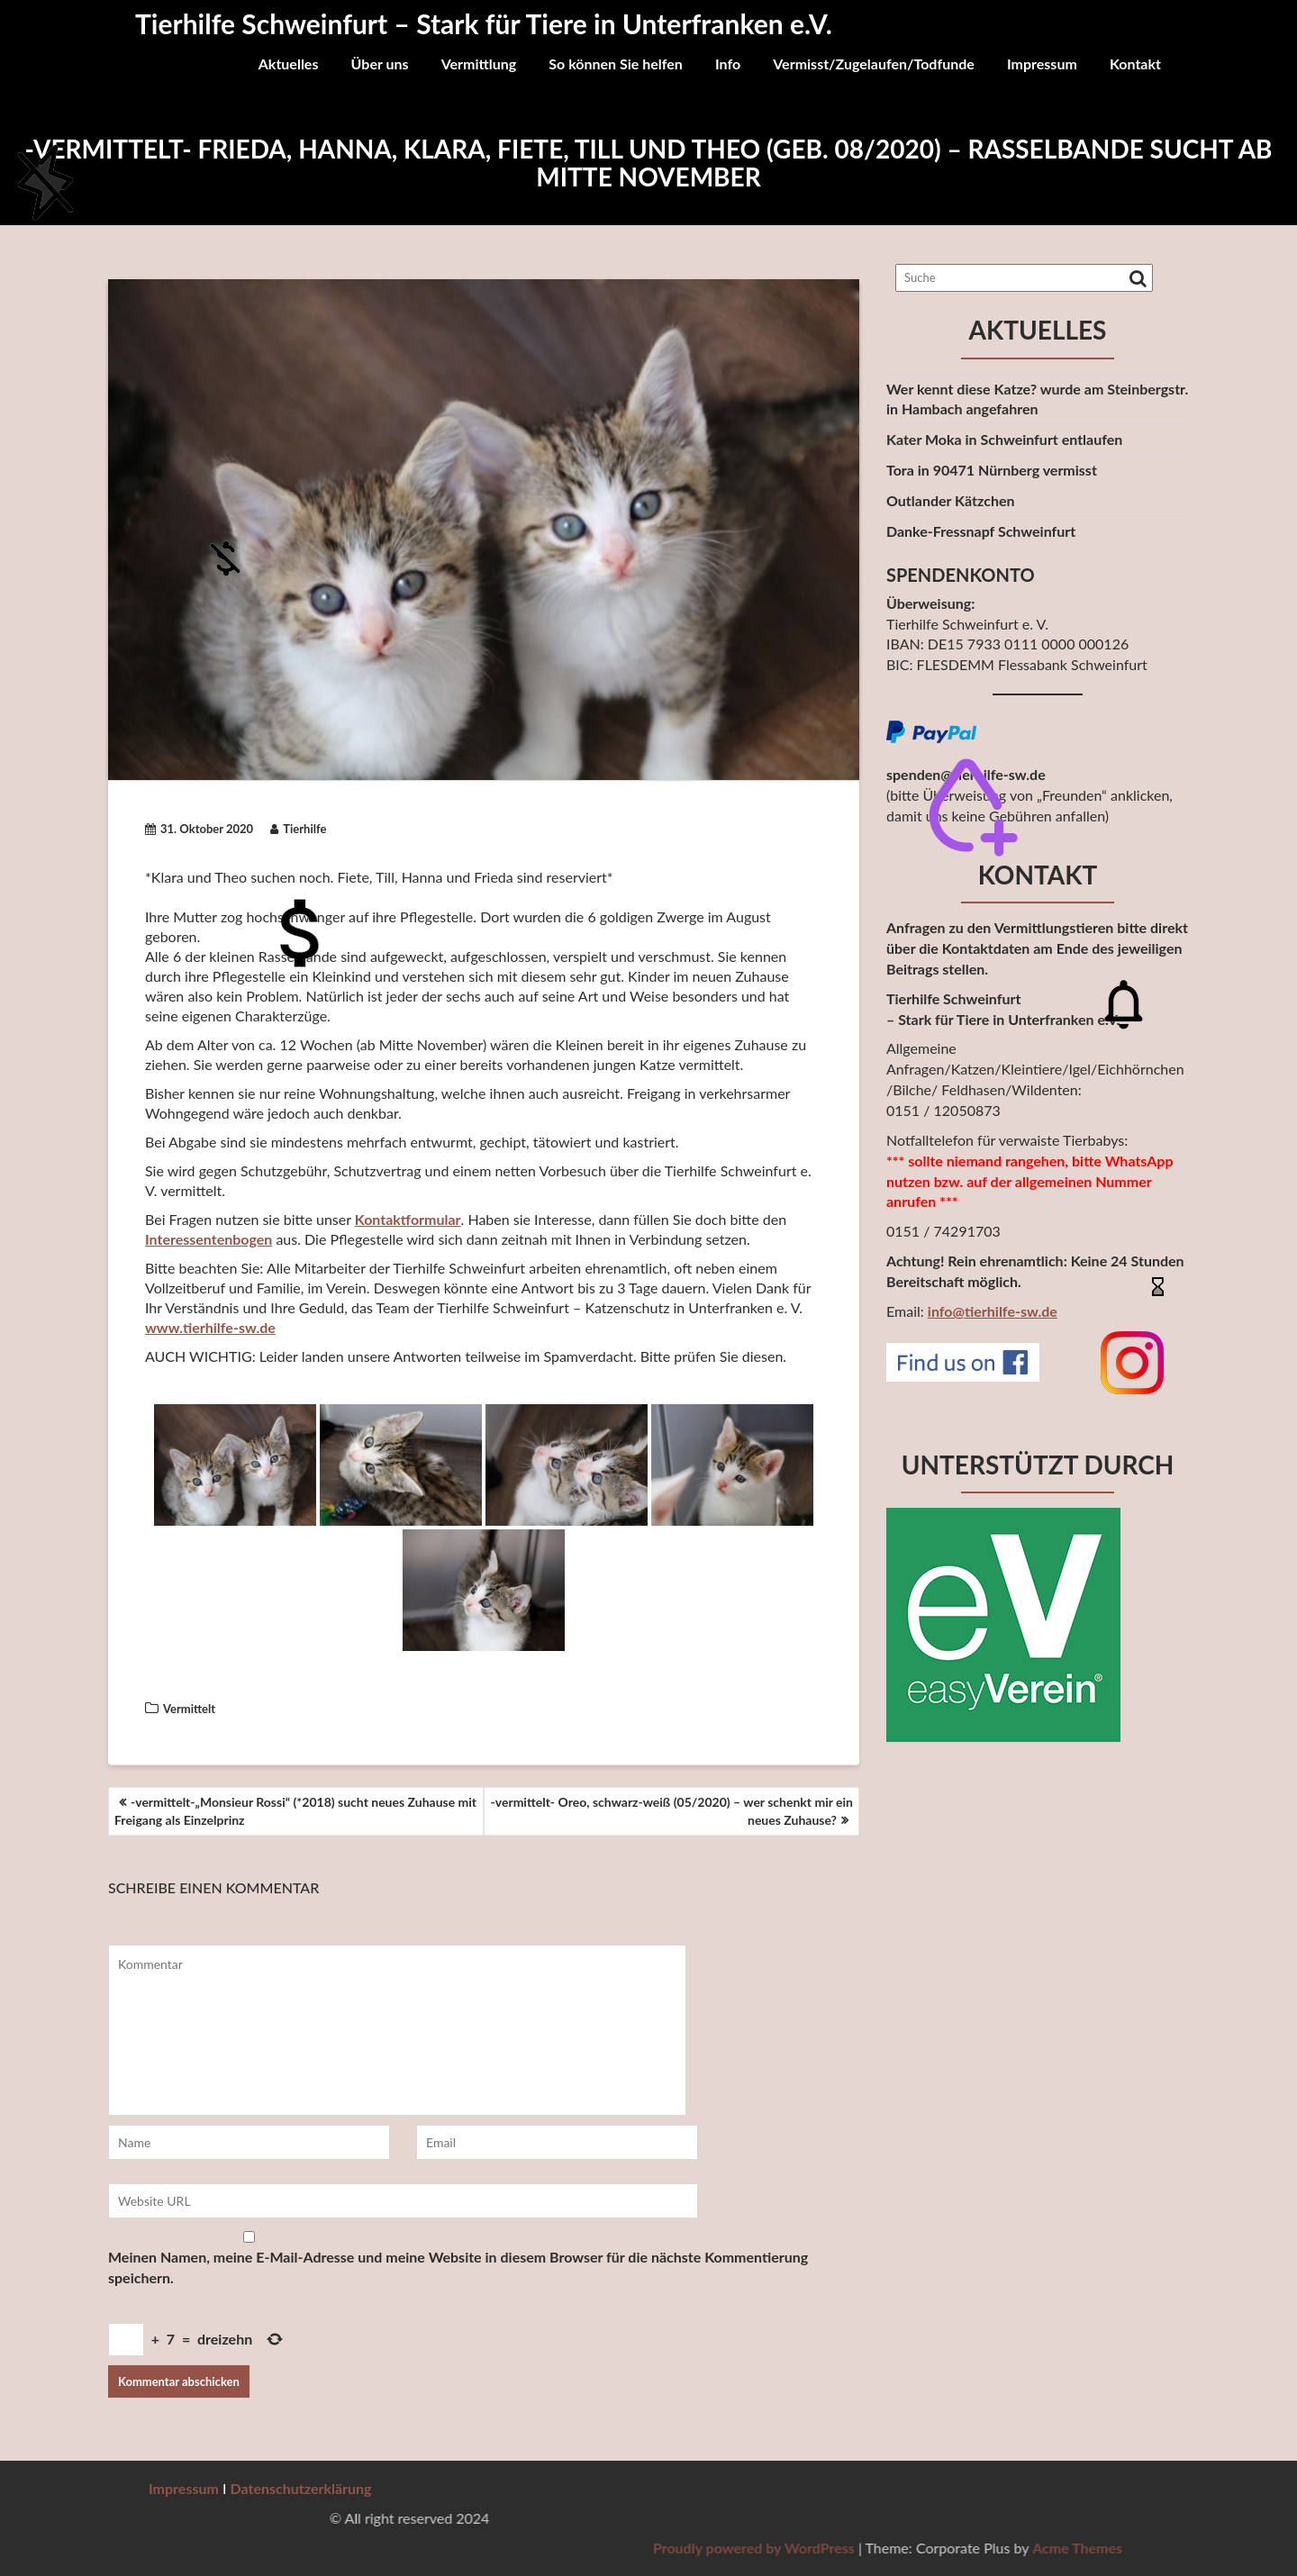 This screenshot has width=1297, height=2576. I want to click on indicates no cost or free item, so click(225, 558).